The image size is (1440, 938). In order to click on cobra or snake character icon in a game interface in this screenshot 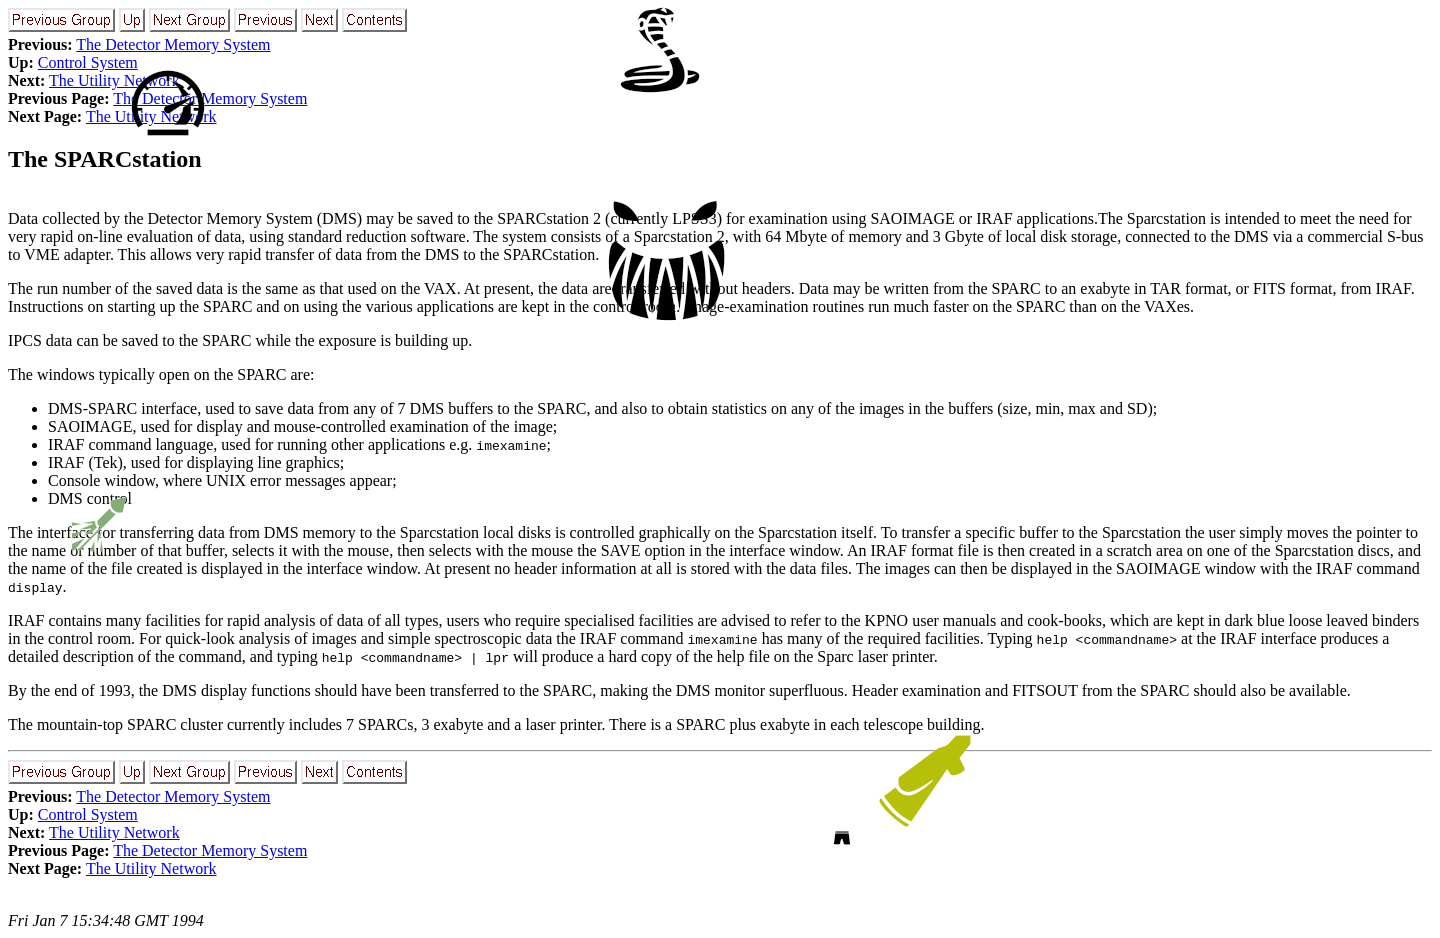, I will do `click(660, 50)`.